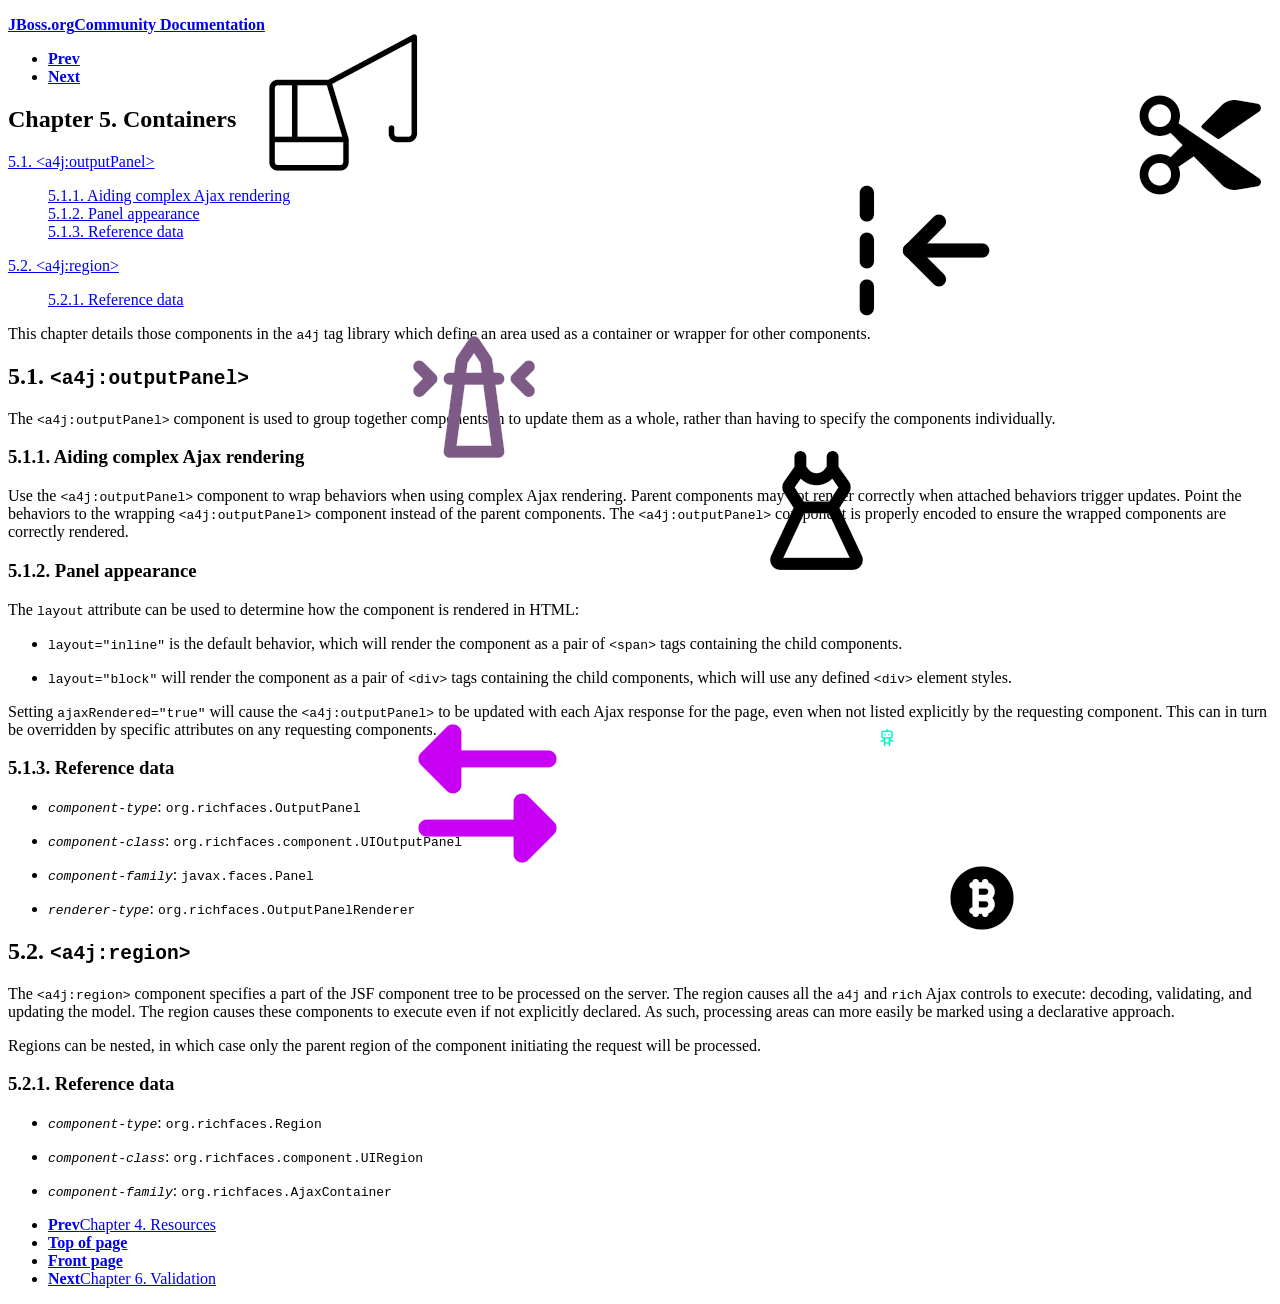  Describe the element at coordinates (816, 515) in the screenshot. I see `browse women's clothing or dresses` at that location.